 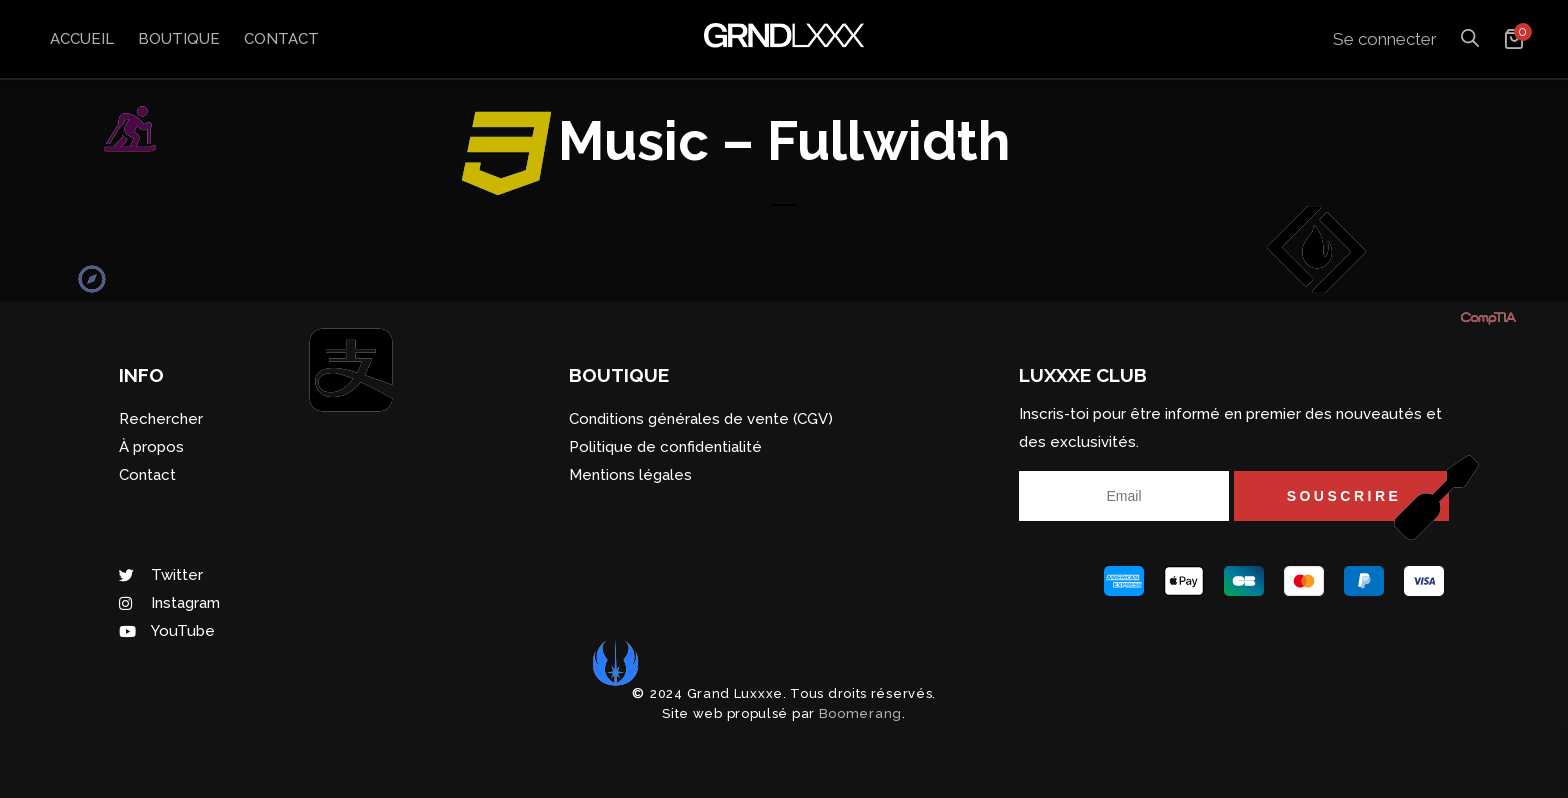 I want to click on jedi order logo from star wars, so click(x=615, y=662).